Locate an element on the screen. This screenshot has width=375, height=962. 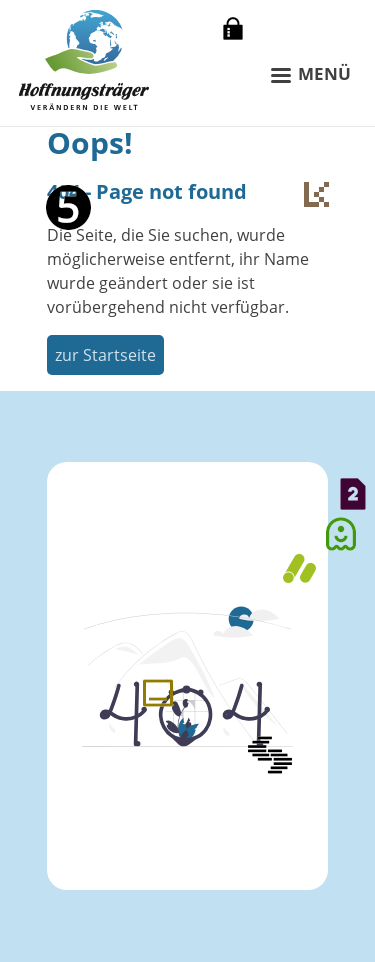
switch to bottom panel layout is located at coordinates (158, 693).